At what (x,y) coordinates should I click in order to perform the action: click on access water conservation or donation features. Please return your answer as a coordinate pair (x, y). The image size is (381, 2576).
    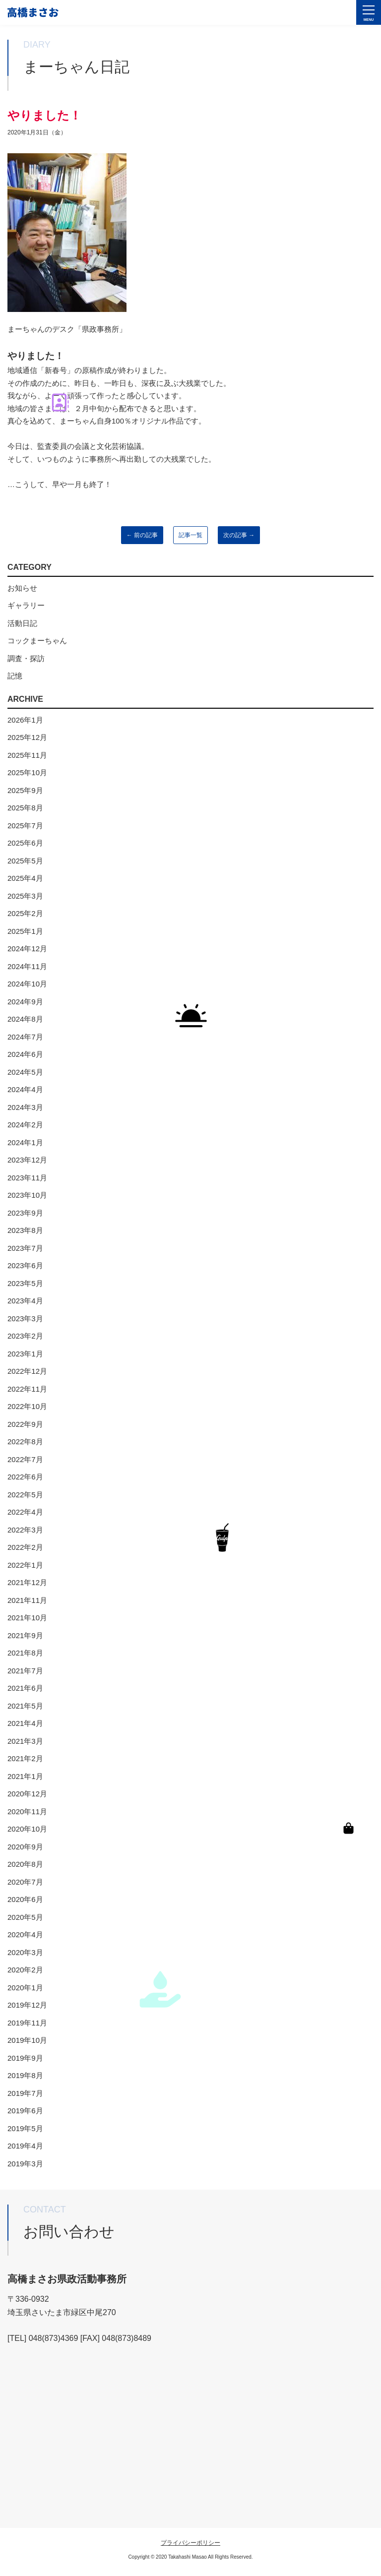
    Looking at the image, I should click on (160, 1989).